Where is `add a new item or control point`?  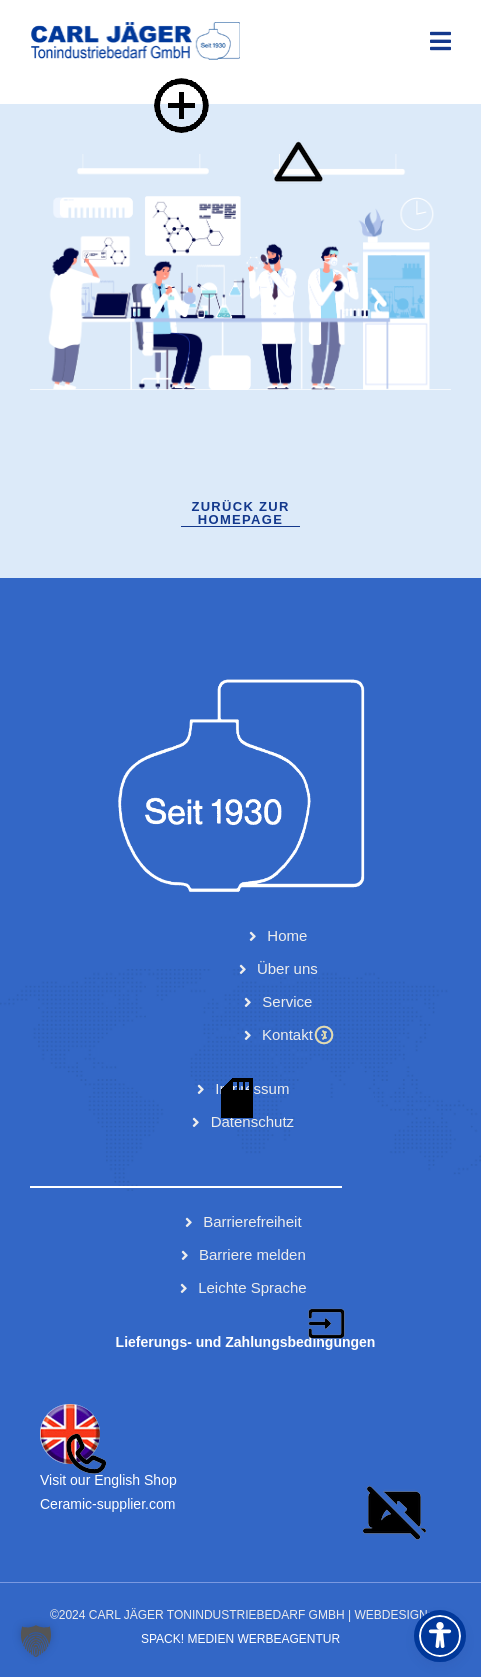
add a new item or control point is located at coordinates (181, 105).